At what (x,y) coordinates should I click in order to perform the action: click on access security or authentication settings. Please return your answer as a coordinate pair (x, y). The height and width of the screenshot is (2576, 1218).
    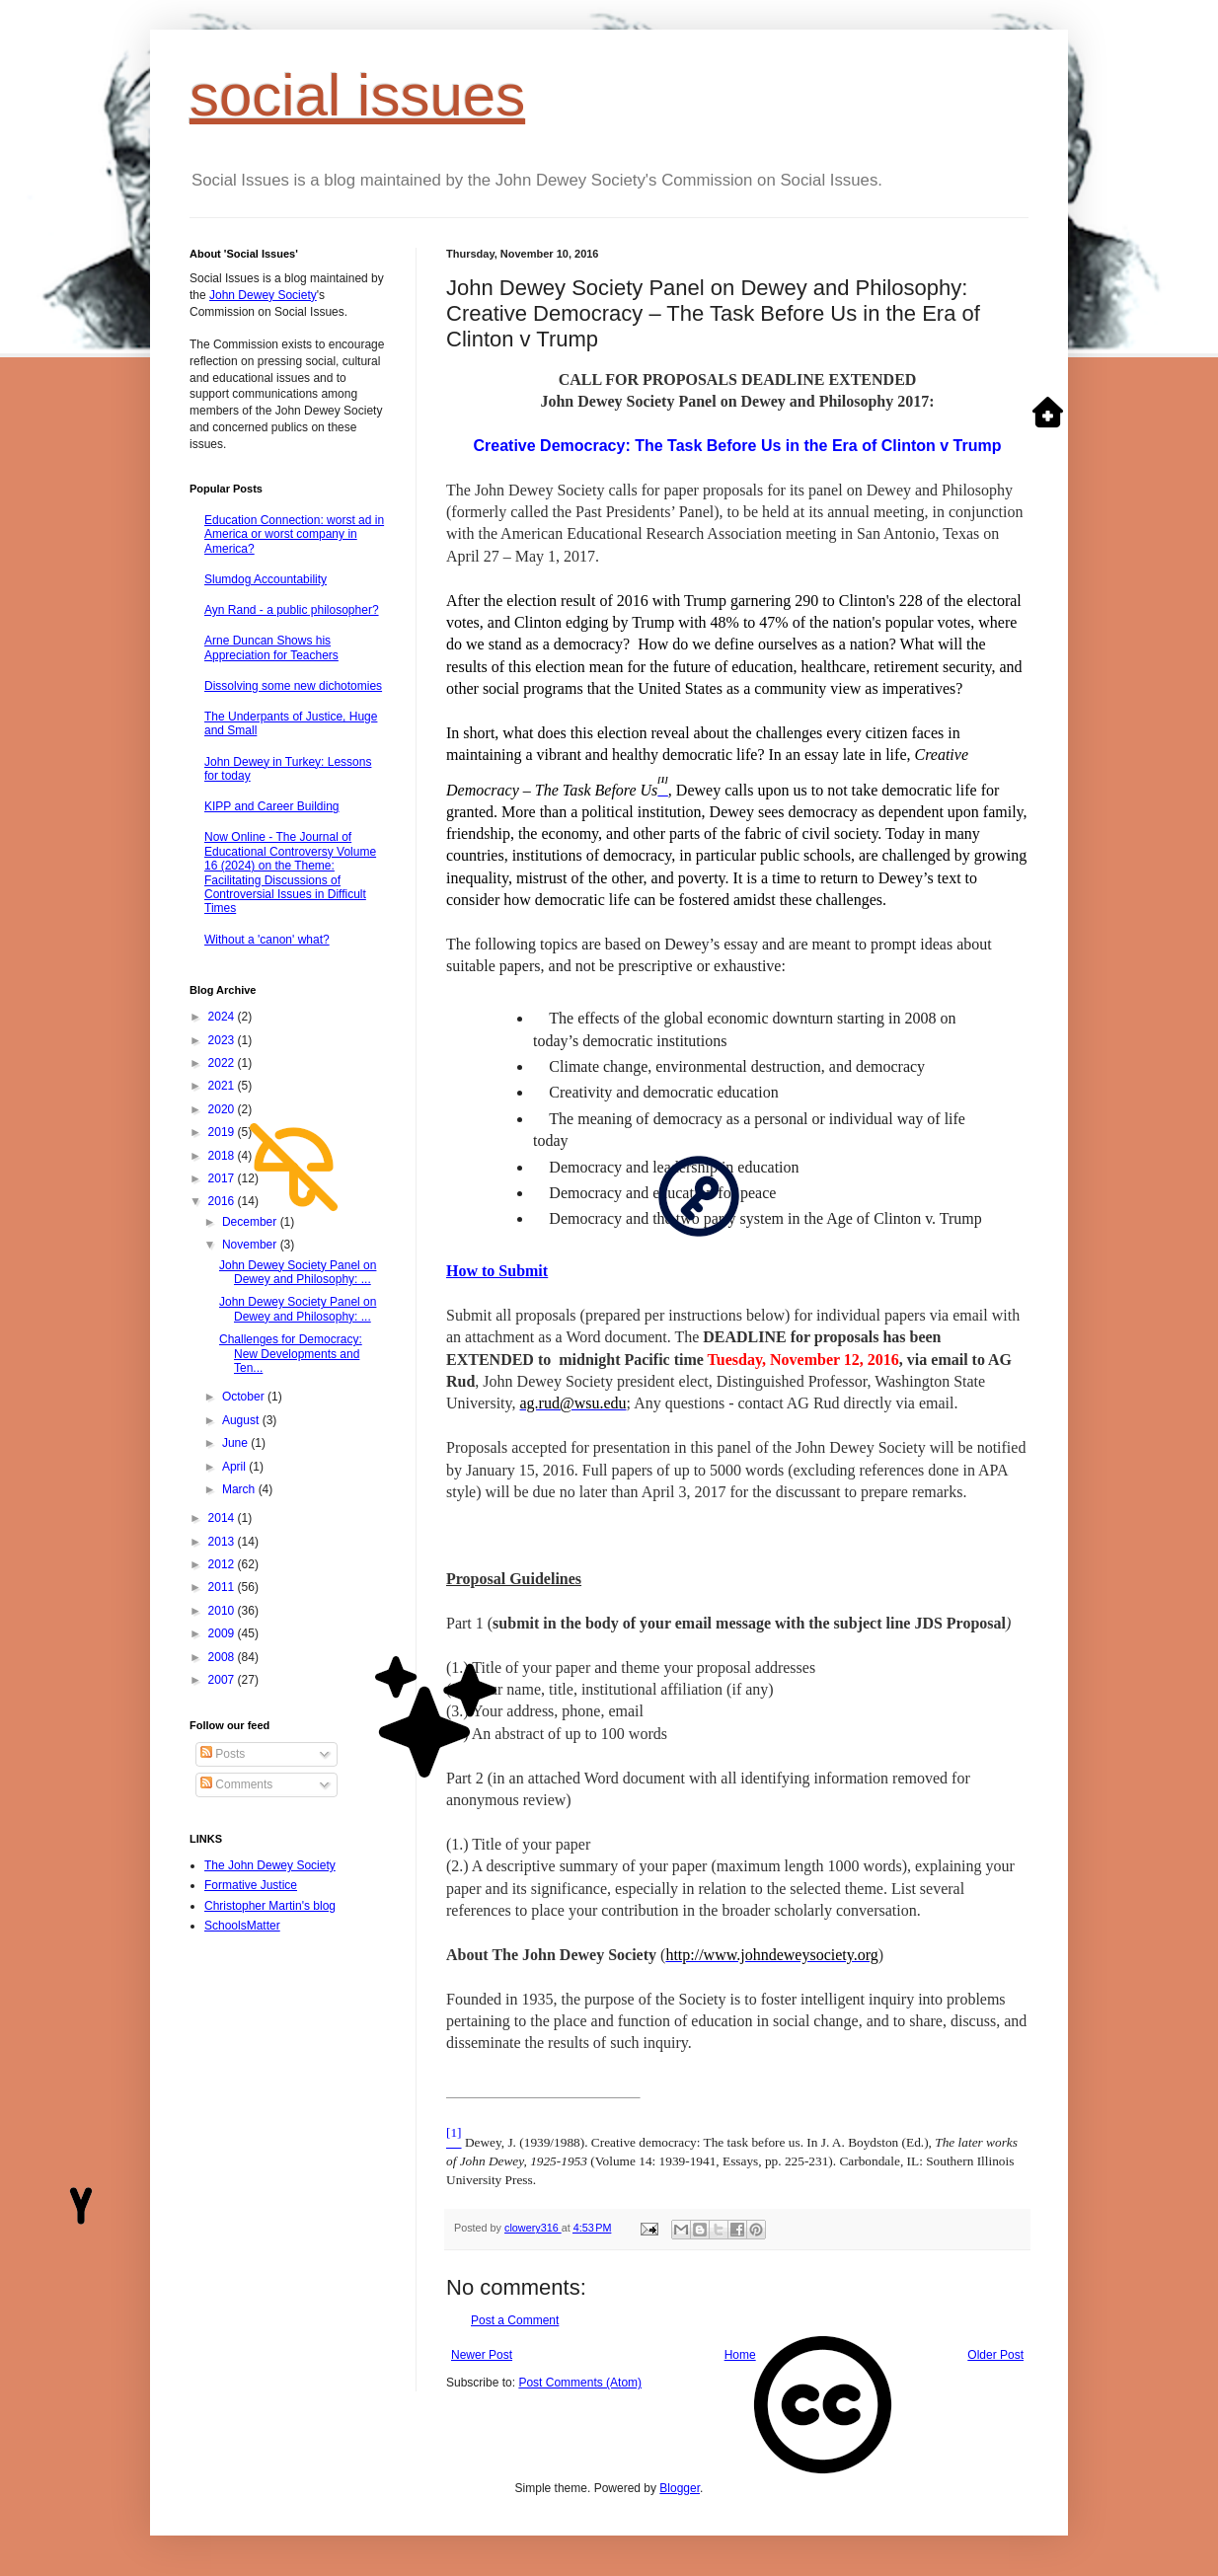
    Looking at the image, I should click on (699, 1196).